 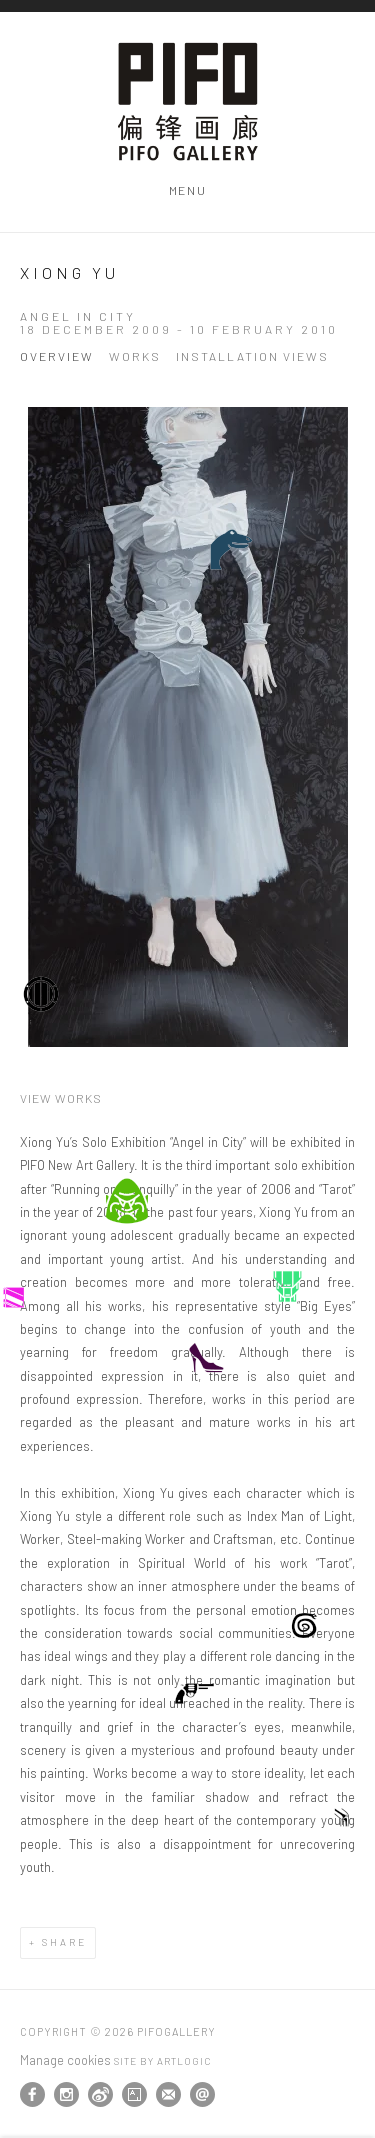 What do you see at coordinates (13, 1297) in the screenshot?
I see `indicates armor or defensive equipment` at bounding box center [13, 1297].